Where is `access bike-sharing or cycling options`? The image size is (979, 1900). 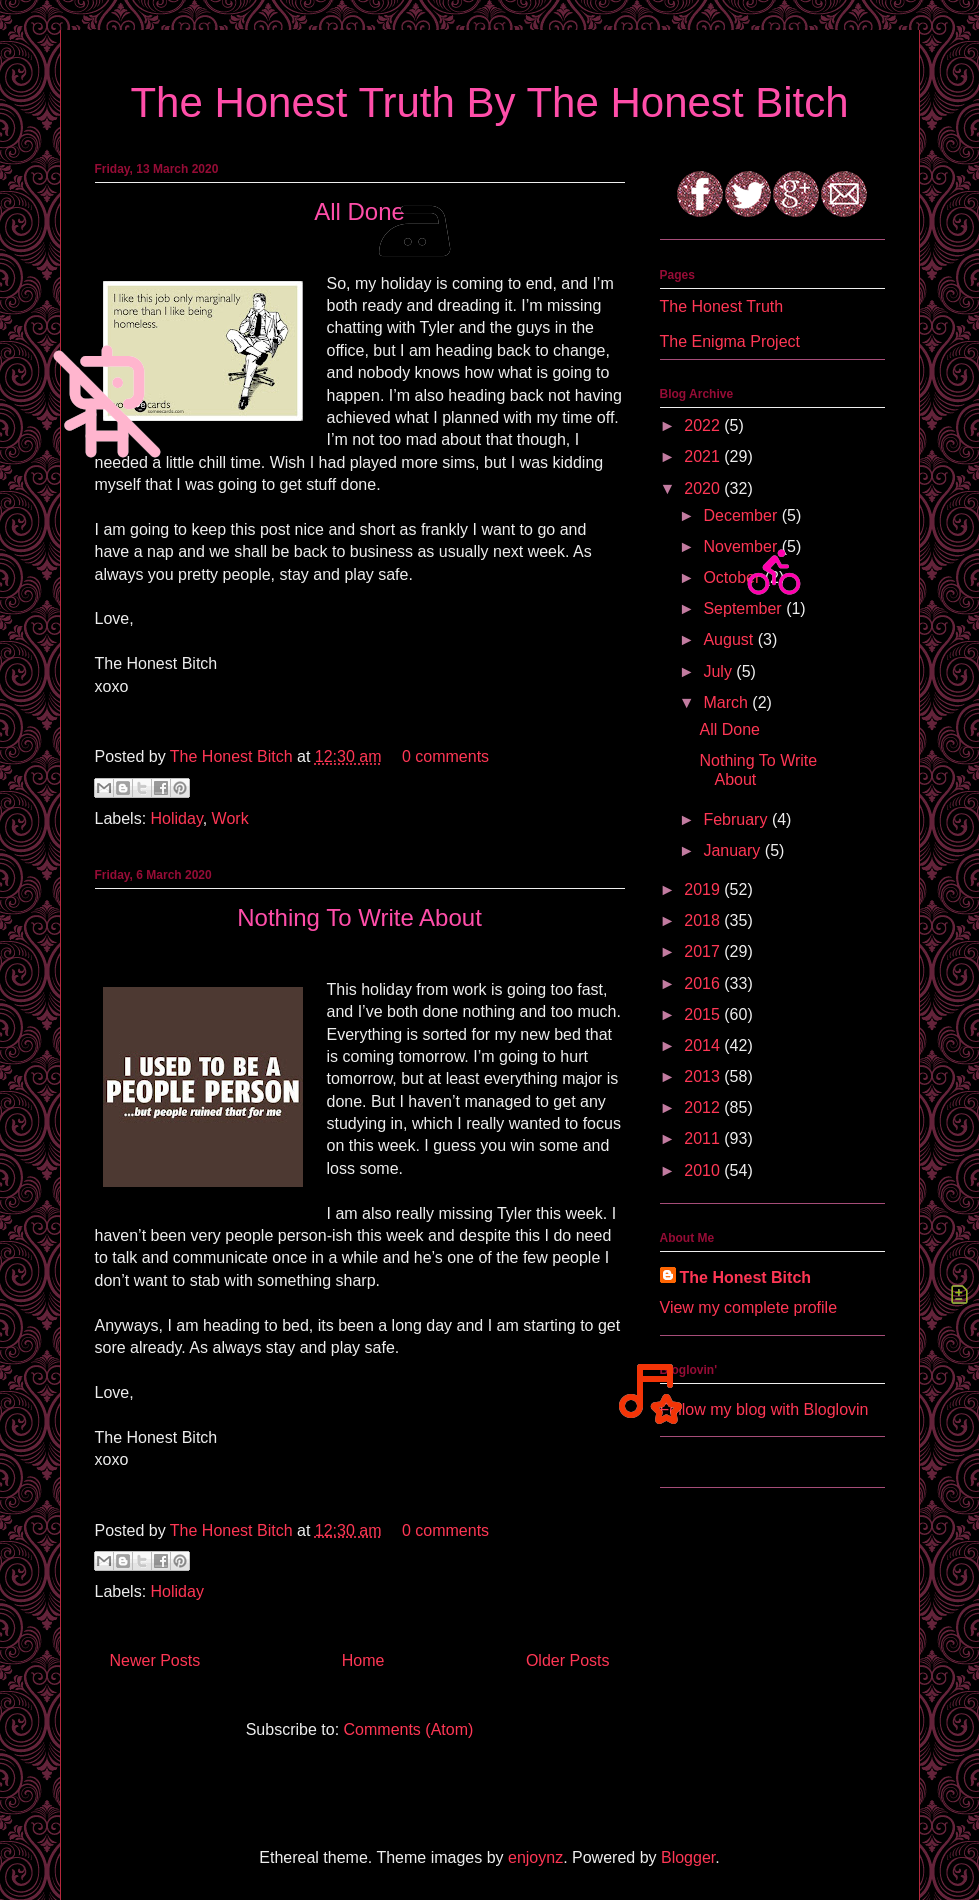
access bike-sharing or cycling options is located at coordinates (774, 572).